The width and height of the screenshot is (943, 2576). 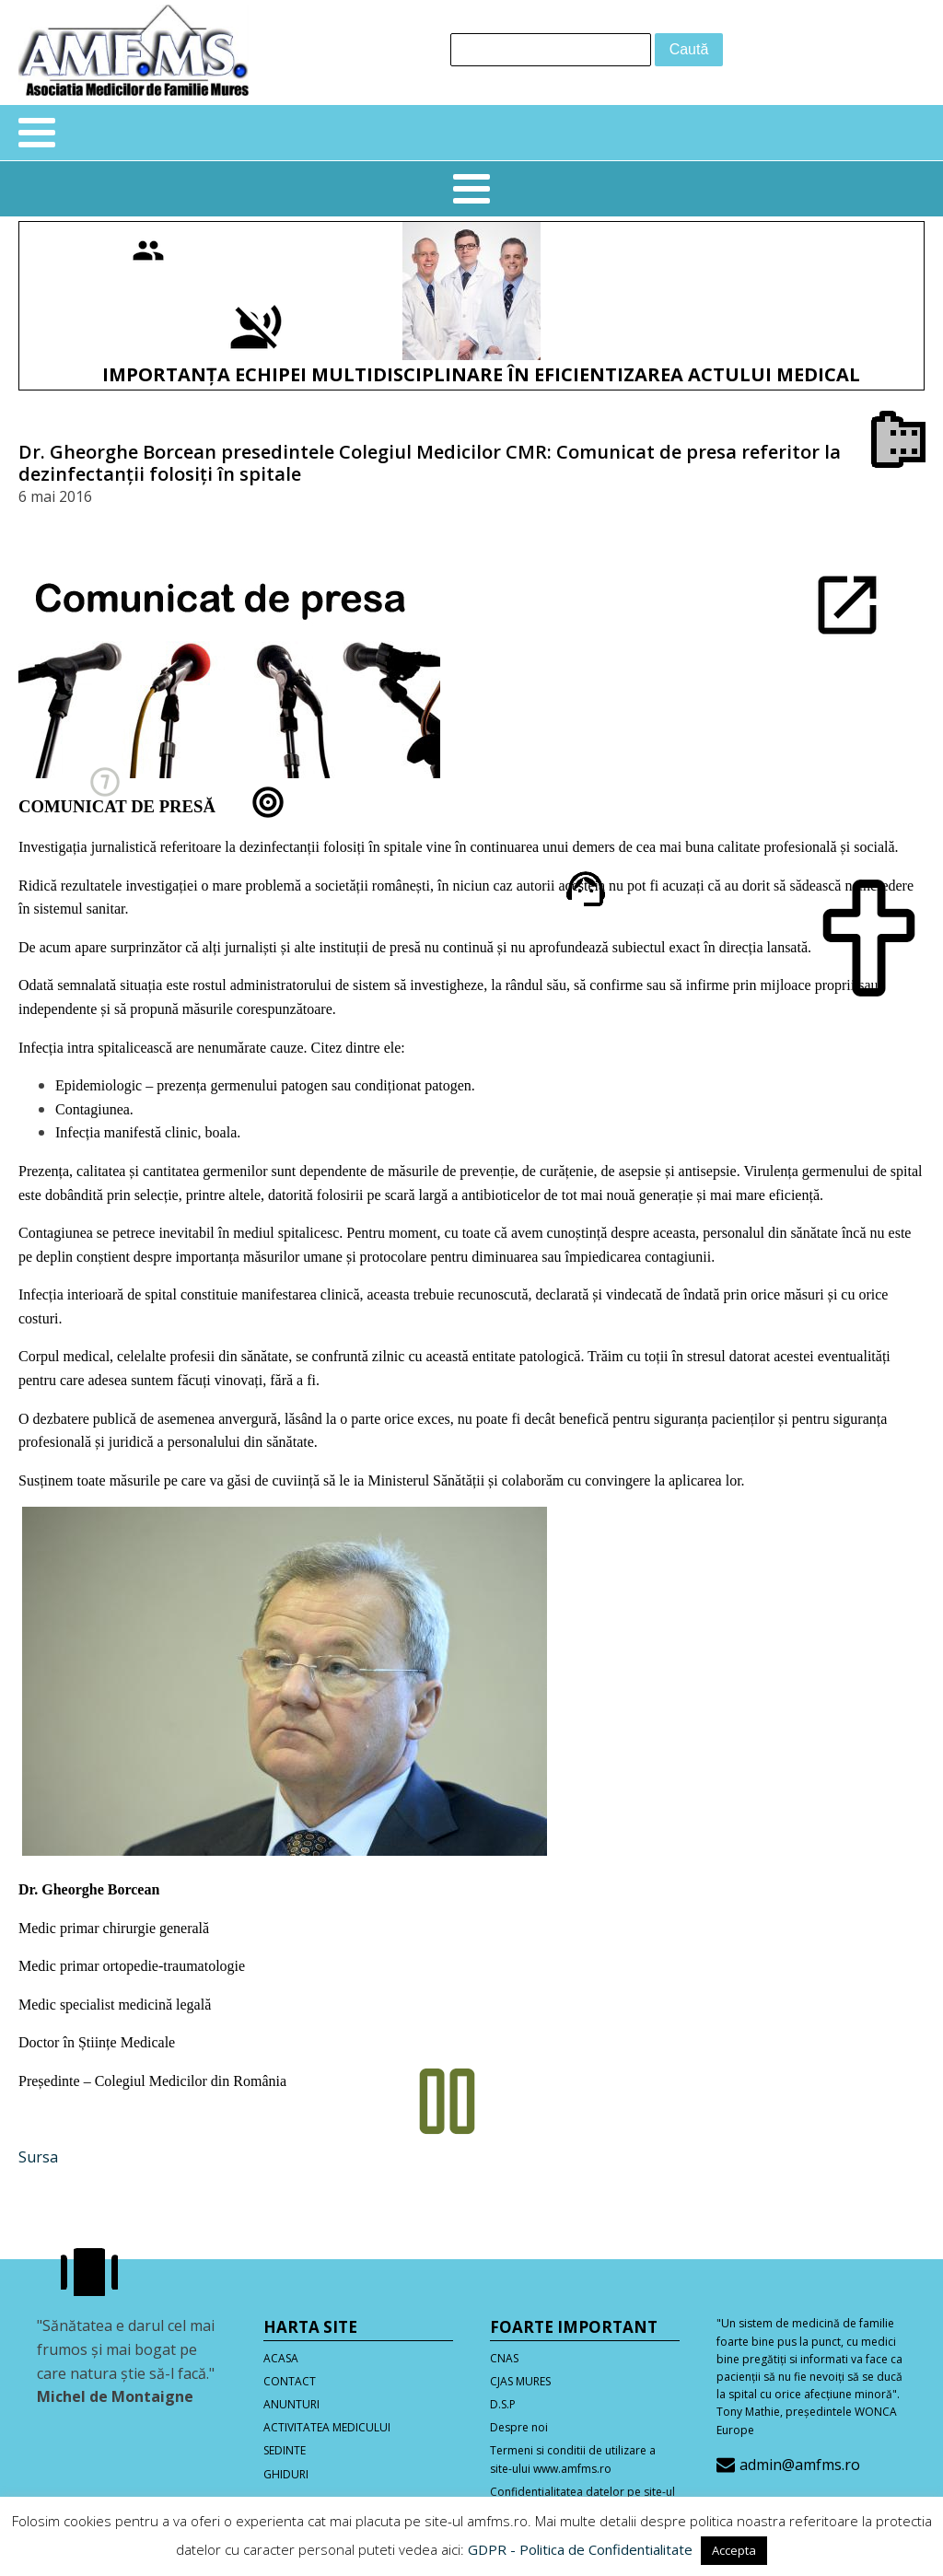 What do you see at coordinates (847, 605) in the screenshot?
I see `open link in a new tab or window` at bounding box center [847, 605].